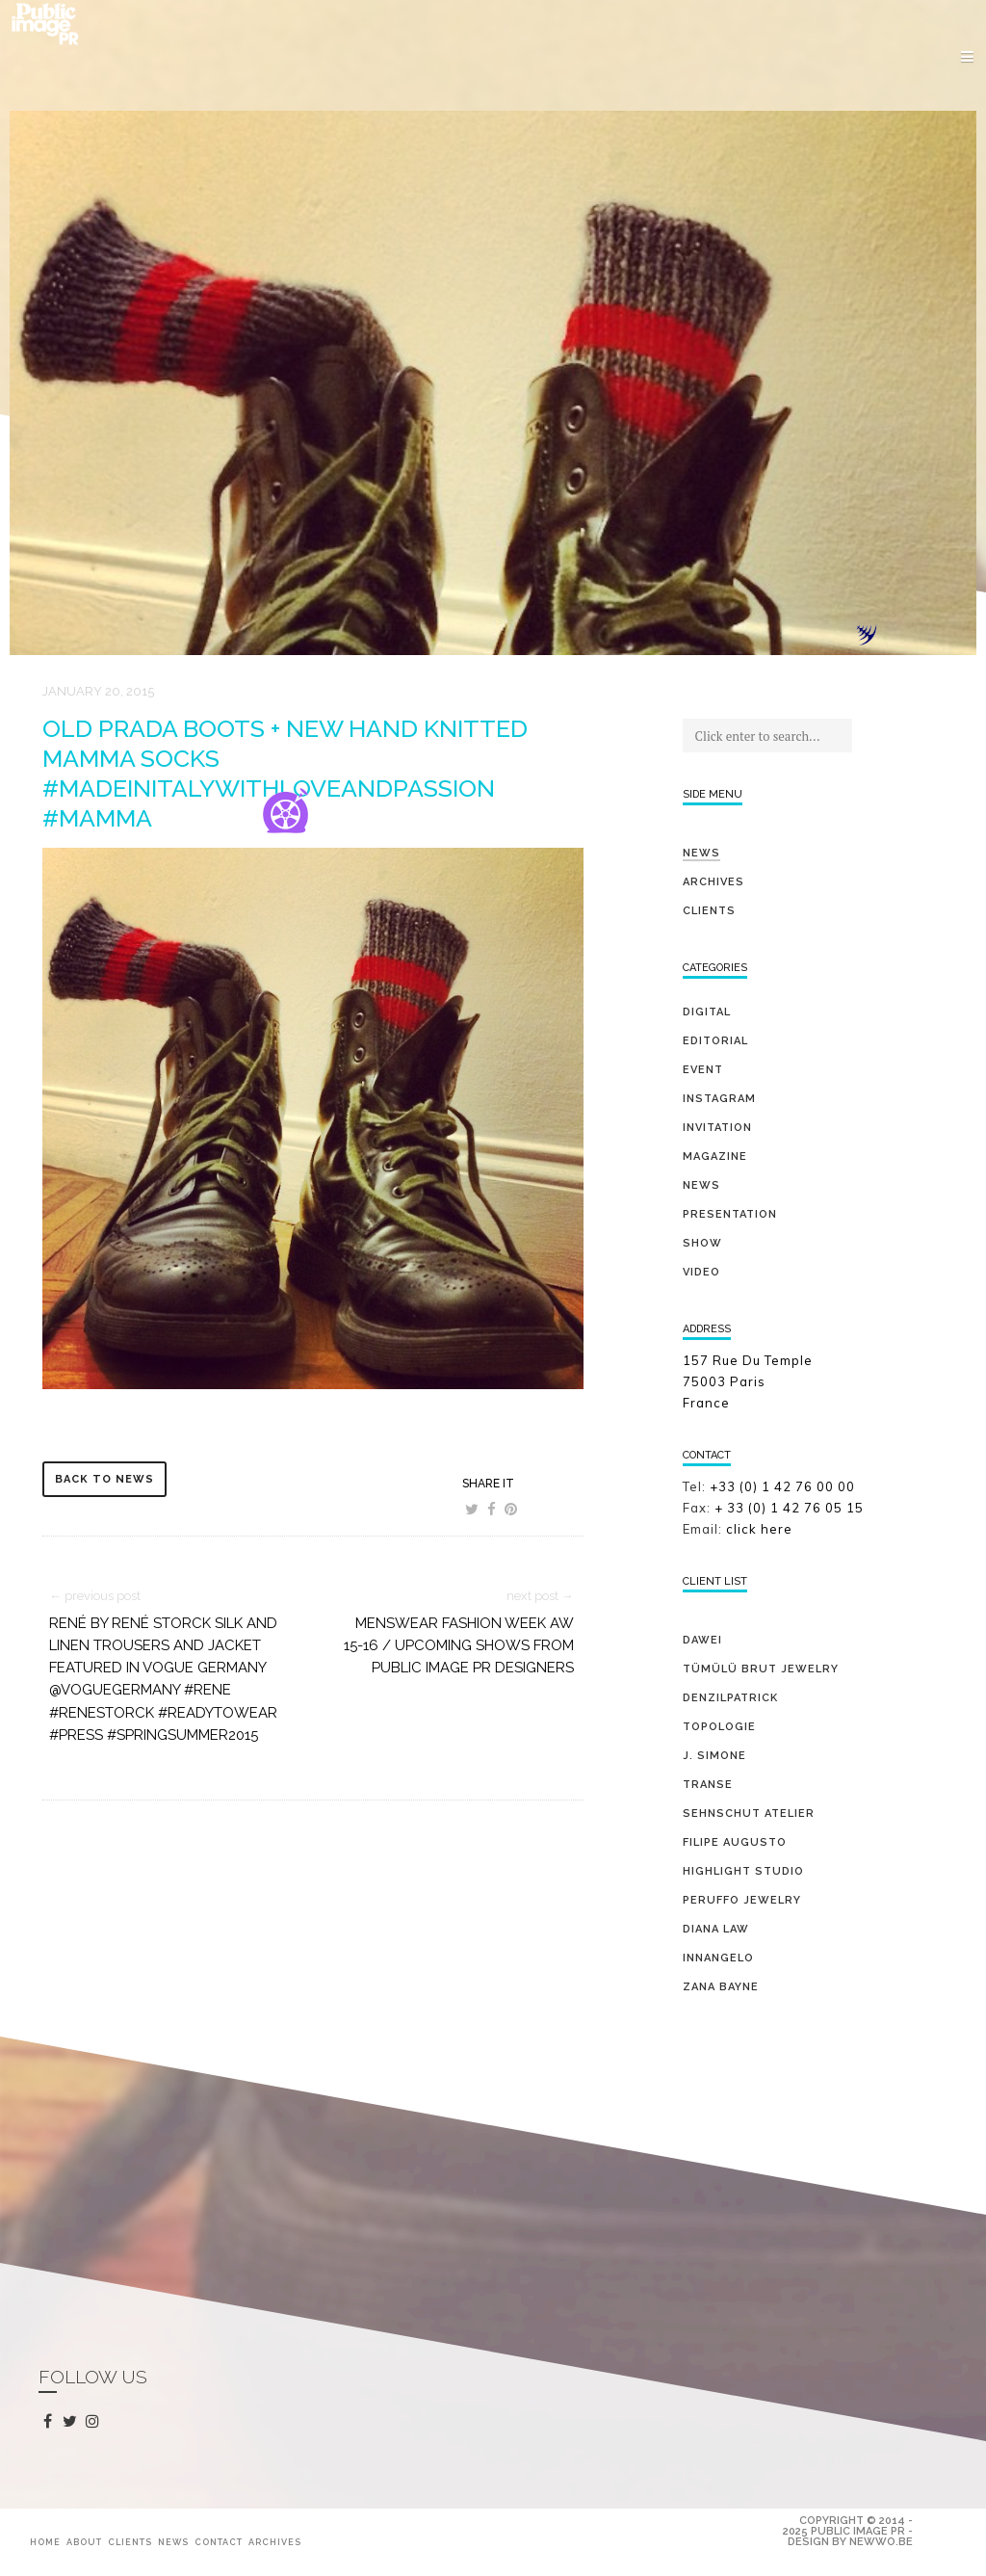 This screenshot has width=986, height=2576. What do you see at coordinates (285, 810) in the screenshot?
I see `report a flat tire or vehicle issue` at bounding box center [285, 810].